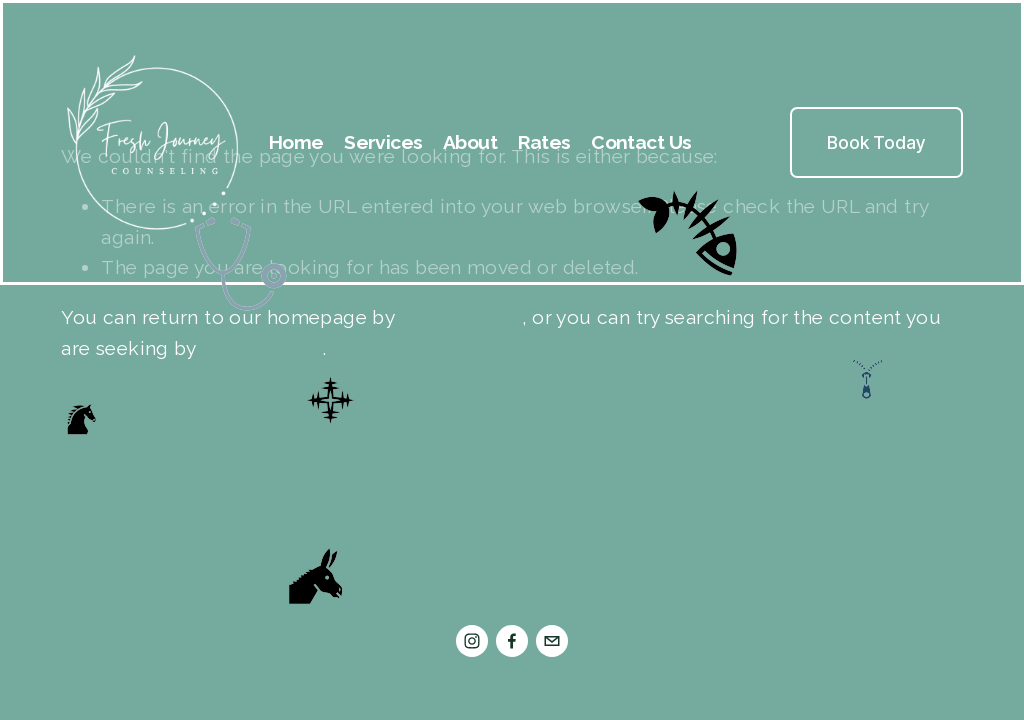  Describe the element at coordinates (82, 419) in the screenshot. I see `select the knight piece in a chess game` at that location.